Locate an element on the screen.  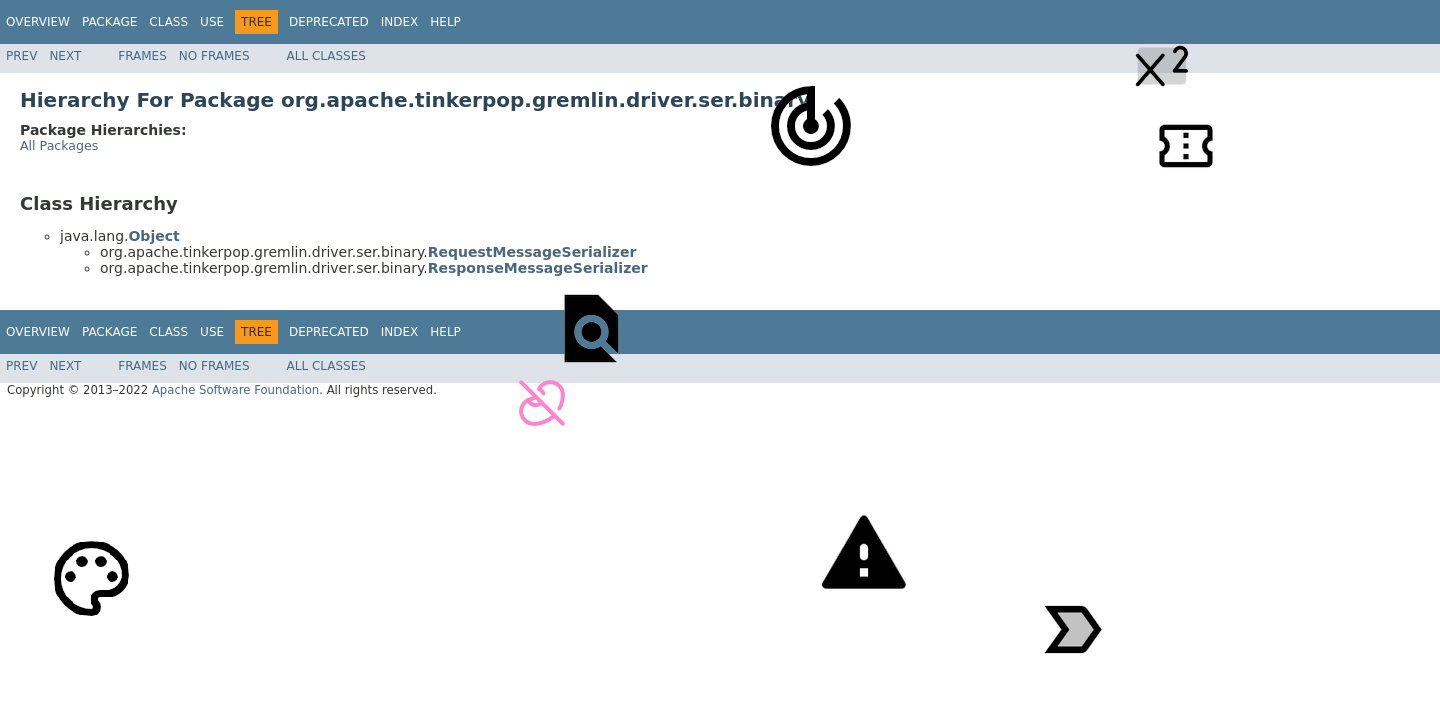
customize color or theme settings is located at coordinates (91, 578).